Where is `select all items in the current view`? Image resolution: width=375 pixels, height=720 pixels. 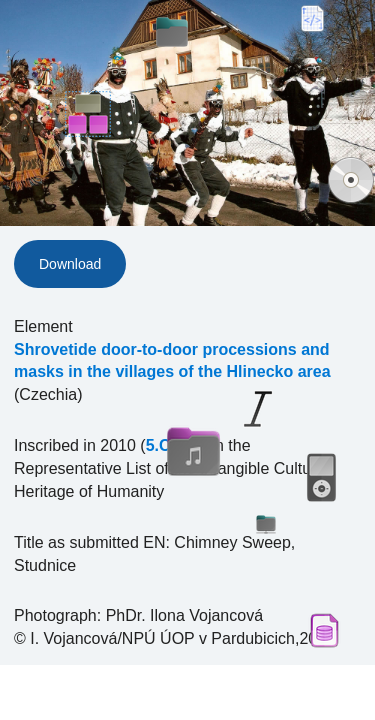 select all items in the current view is located at coordinates (88, 114).